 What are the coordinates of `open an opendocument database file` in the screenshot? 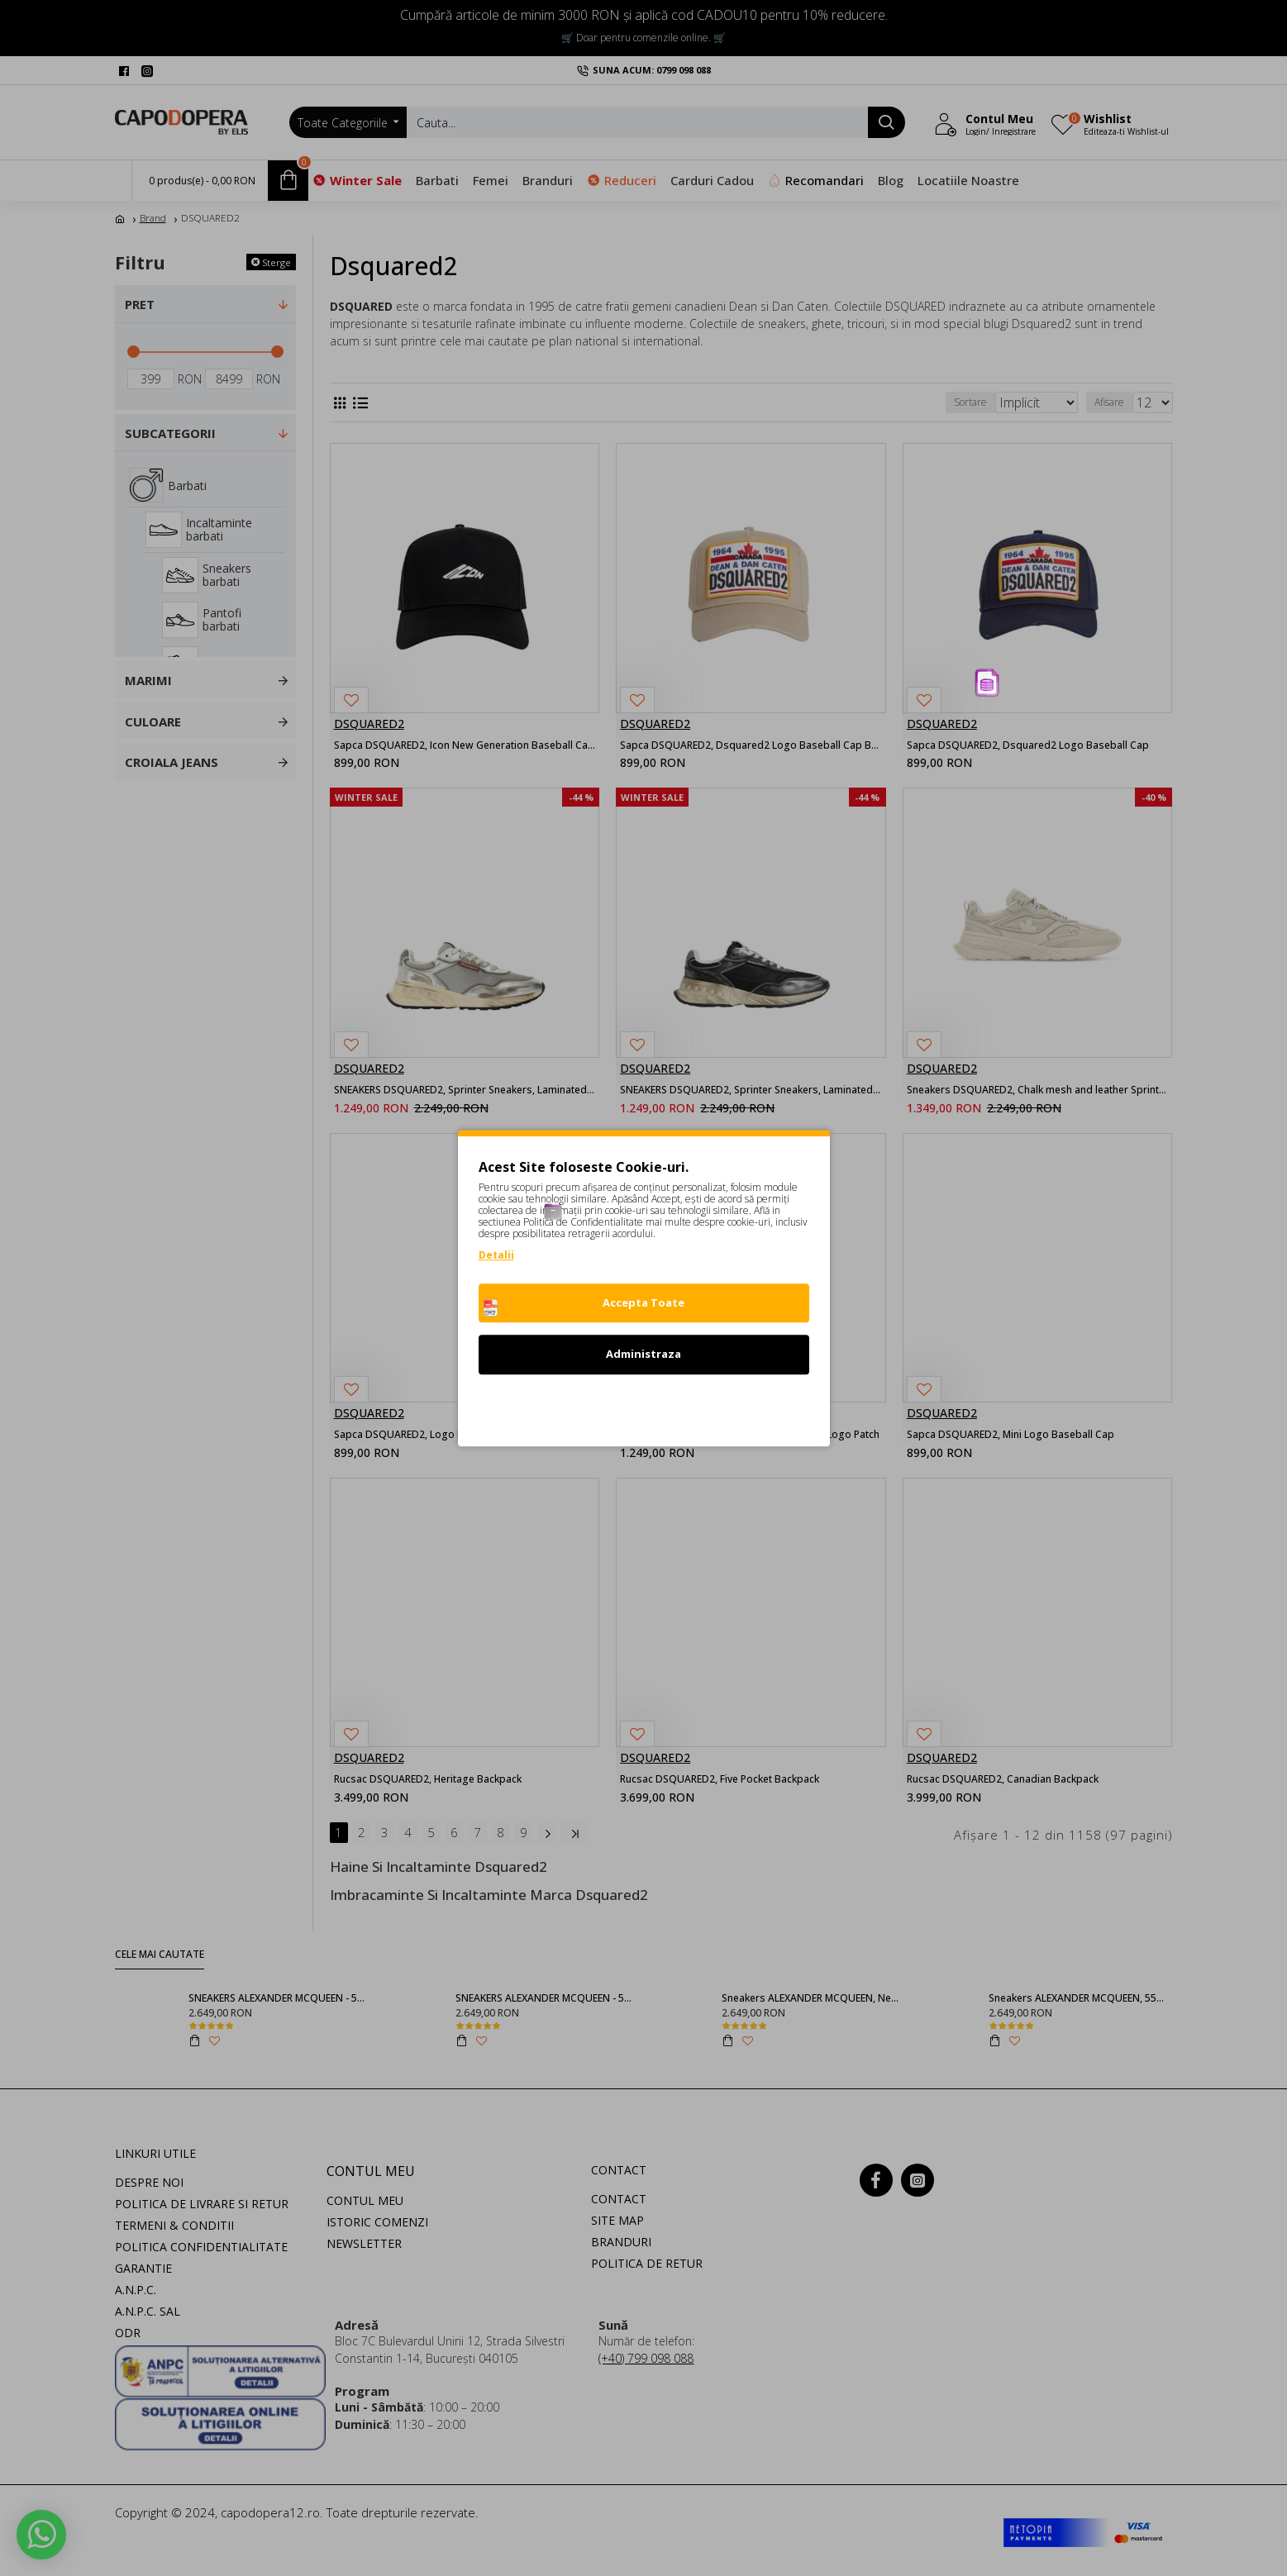 It's located at (987, 683).